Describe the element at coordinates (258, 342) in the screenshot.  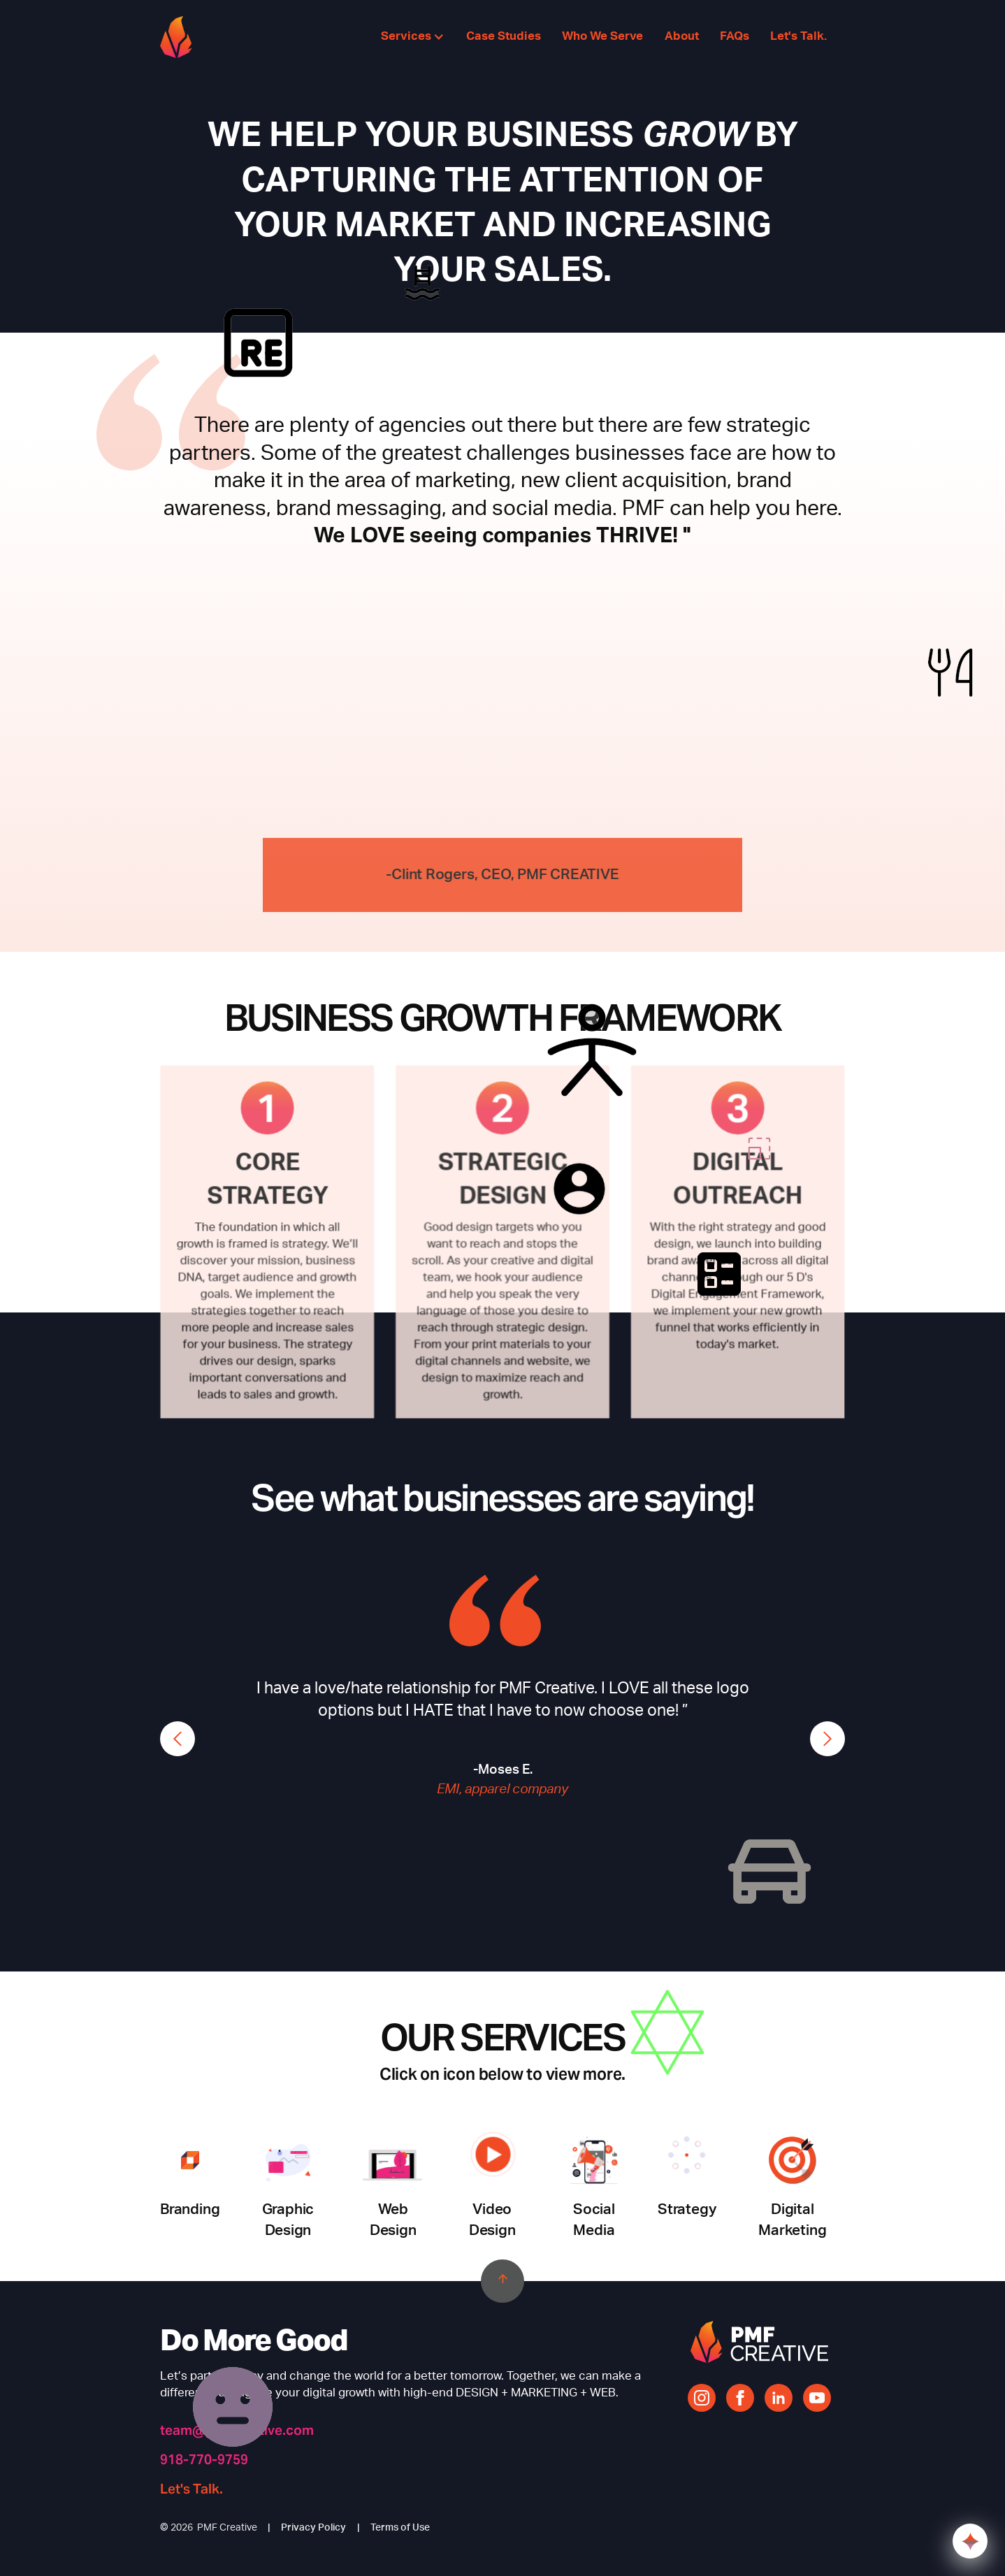
I see `ReasonML programming language logo` at that location.